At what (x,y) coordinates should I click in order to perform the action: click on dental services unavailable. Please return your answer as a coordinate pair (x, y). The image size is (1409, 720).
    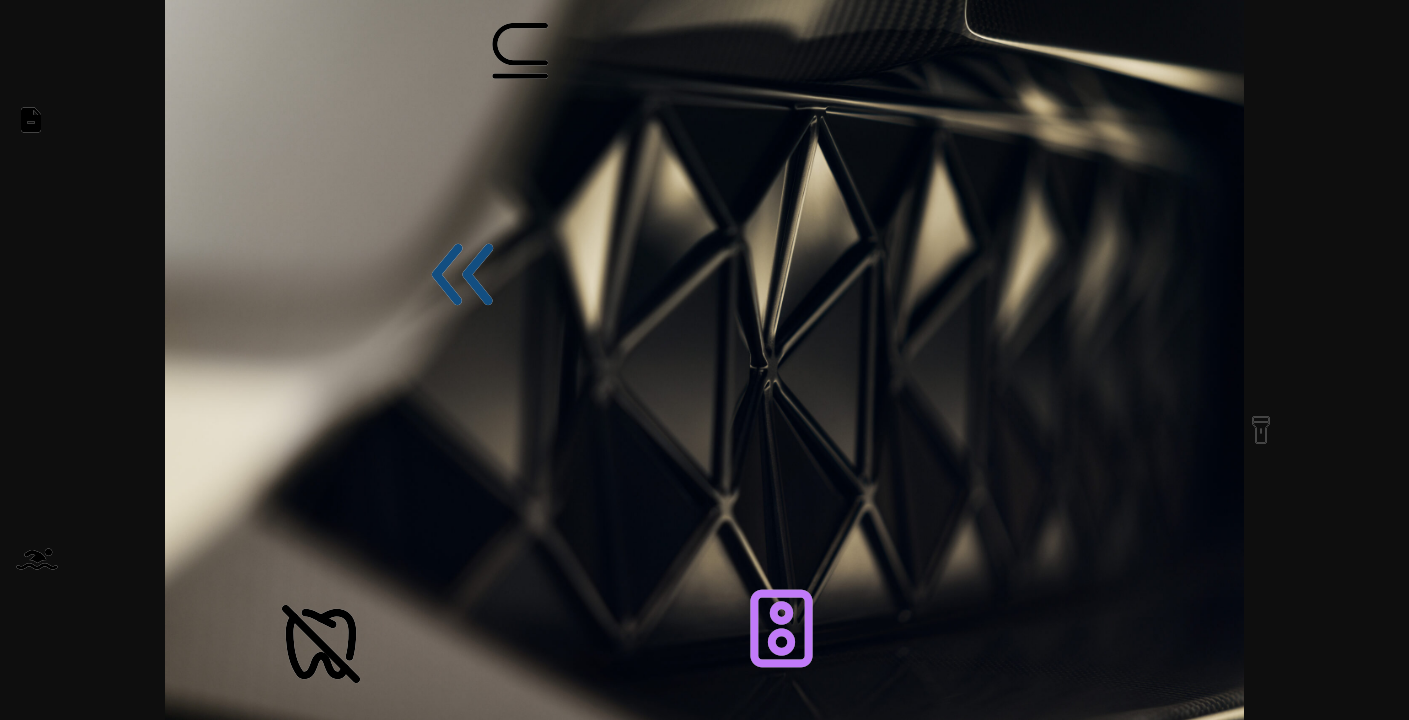
    Looking at the image, I should click on (321, 644).